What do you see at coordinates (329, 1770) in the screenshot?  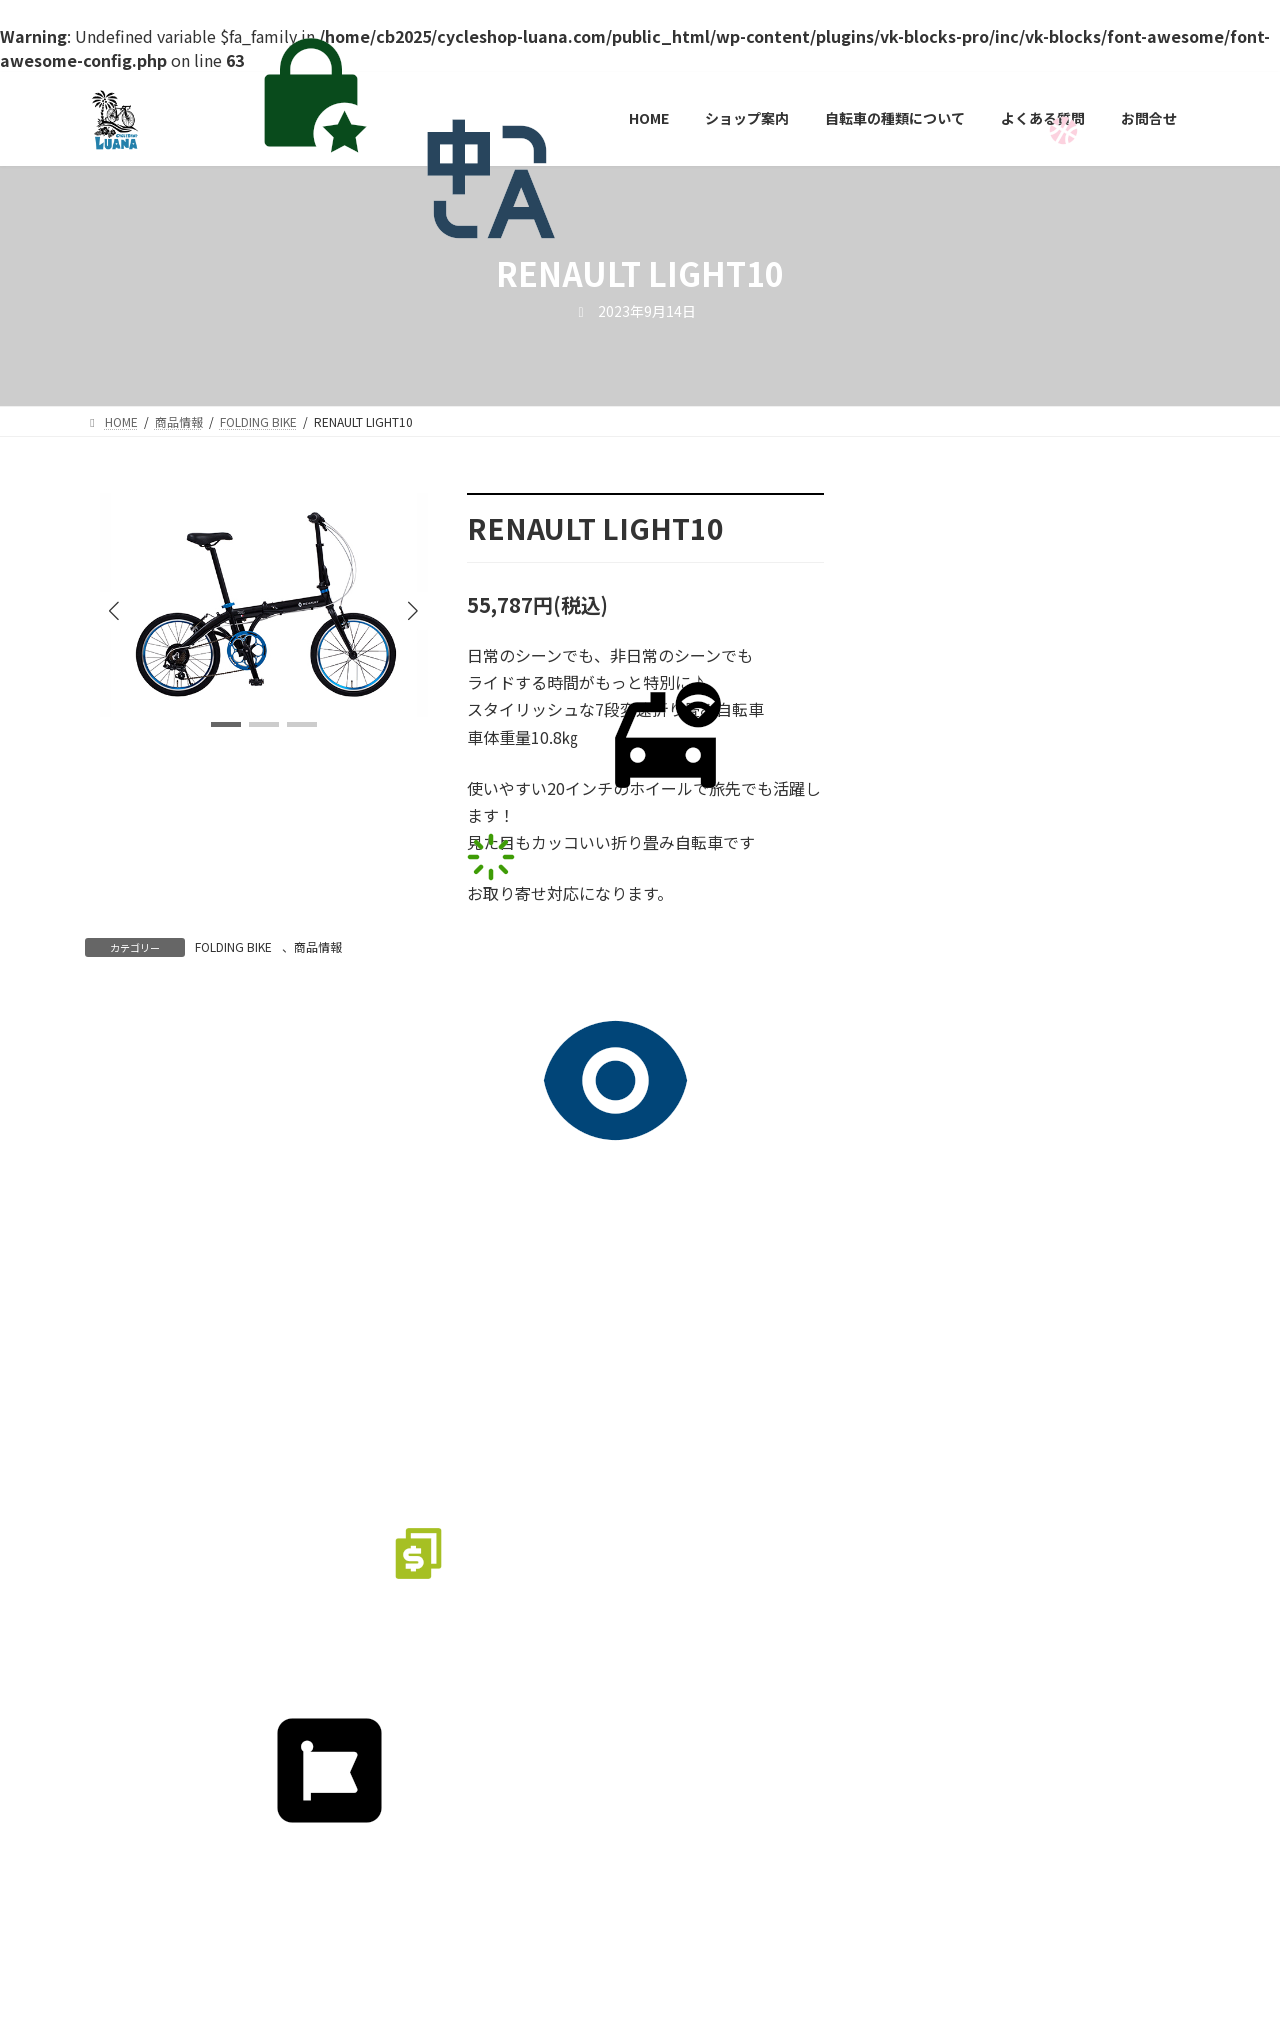 I see `font awesome brand logo` at bounding box center [329, 1770].